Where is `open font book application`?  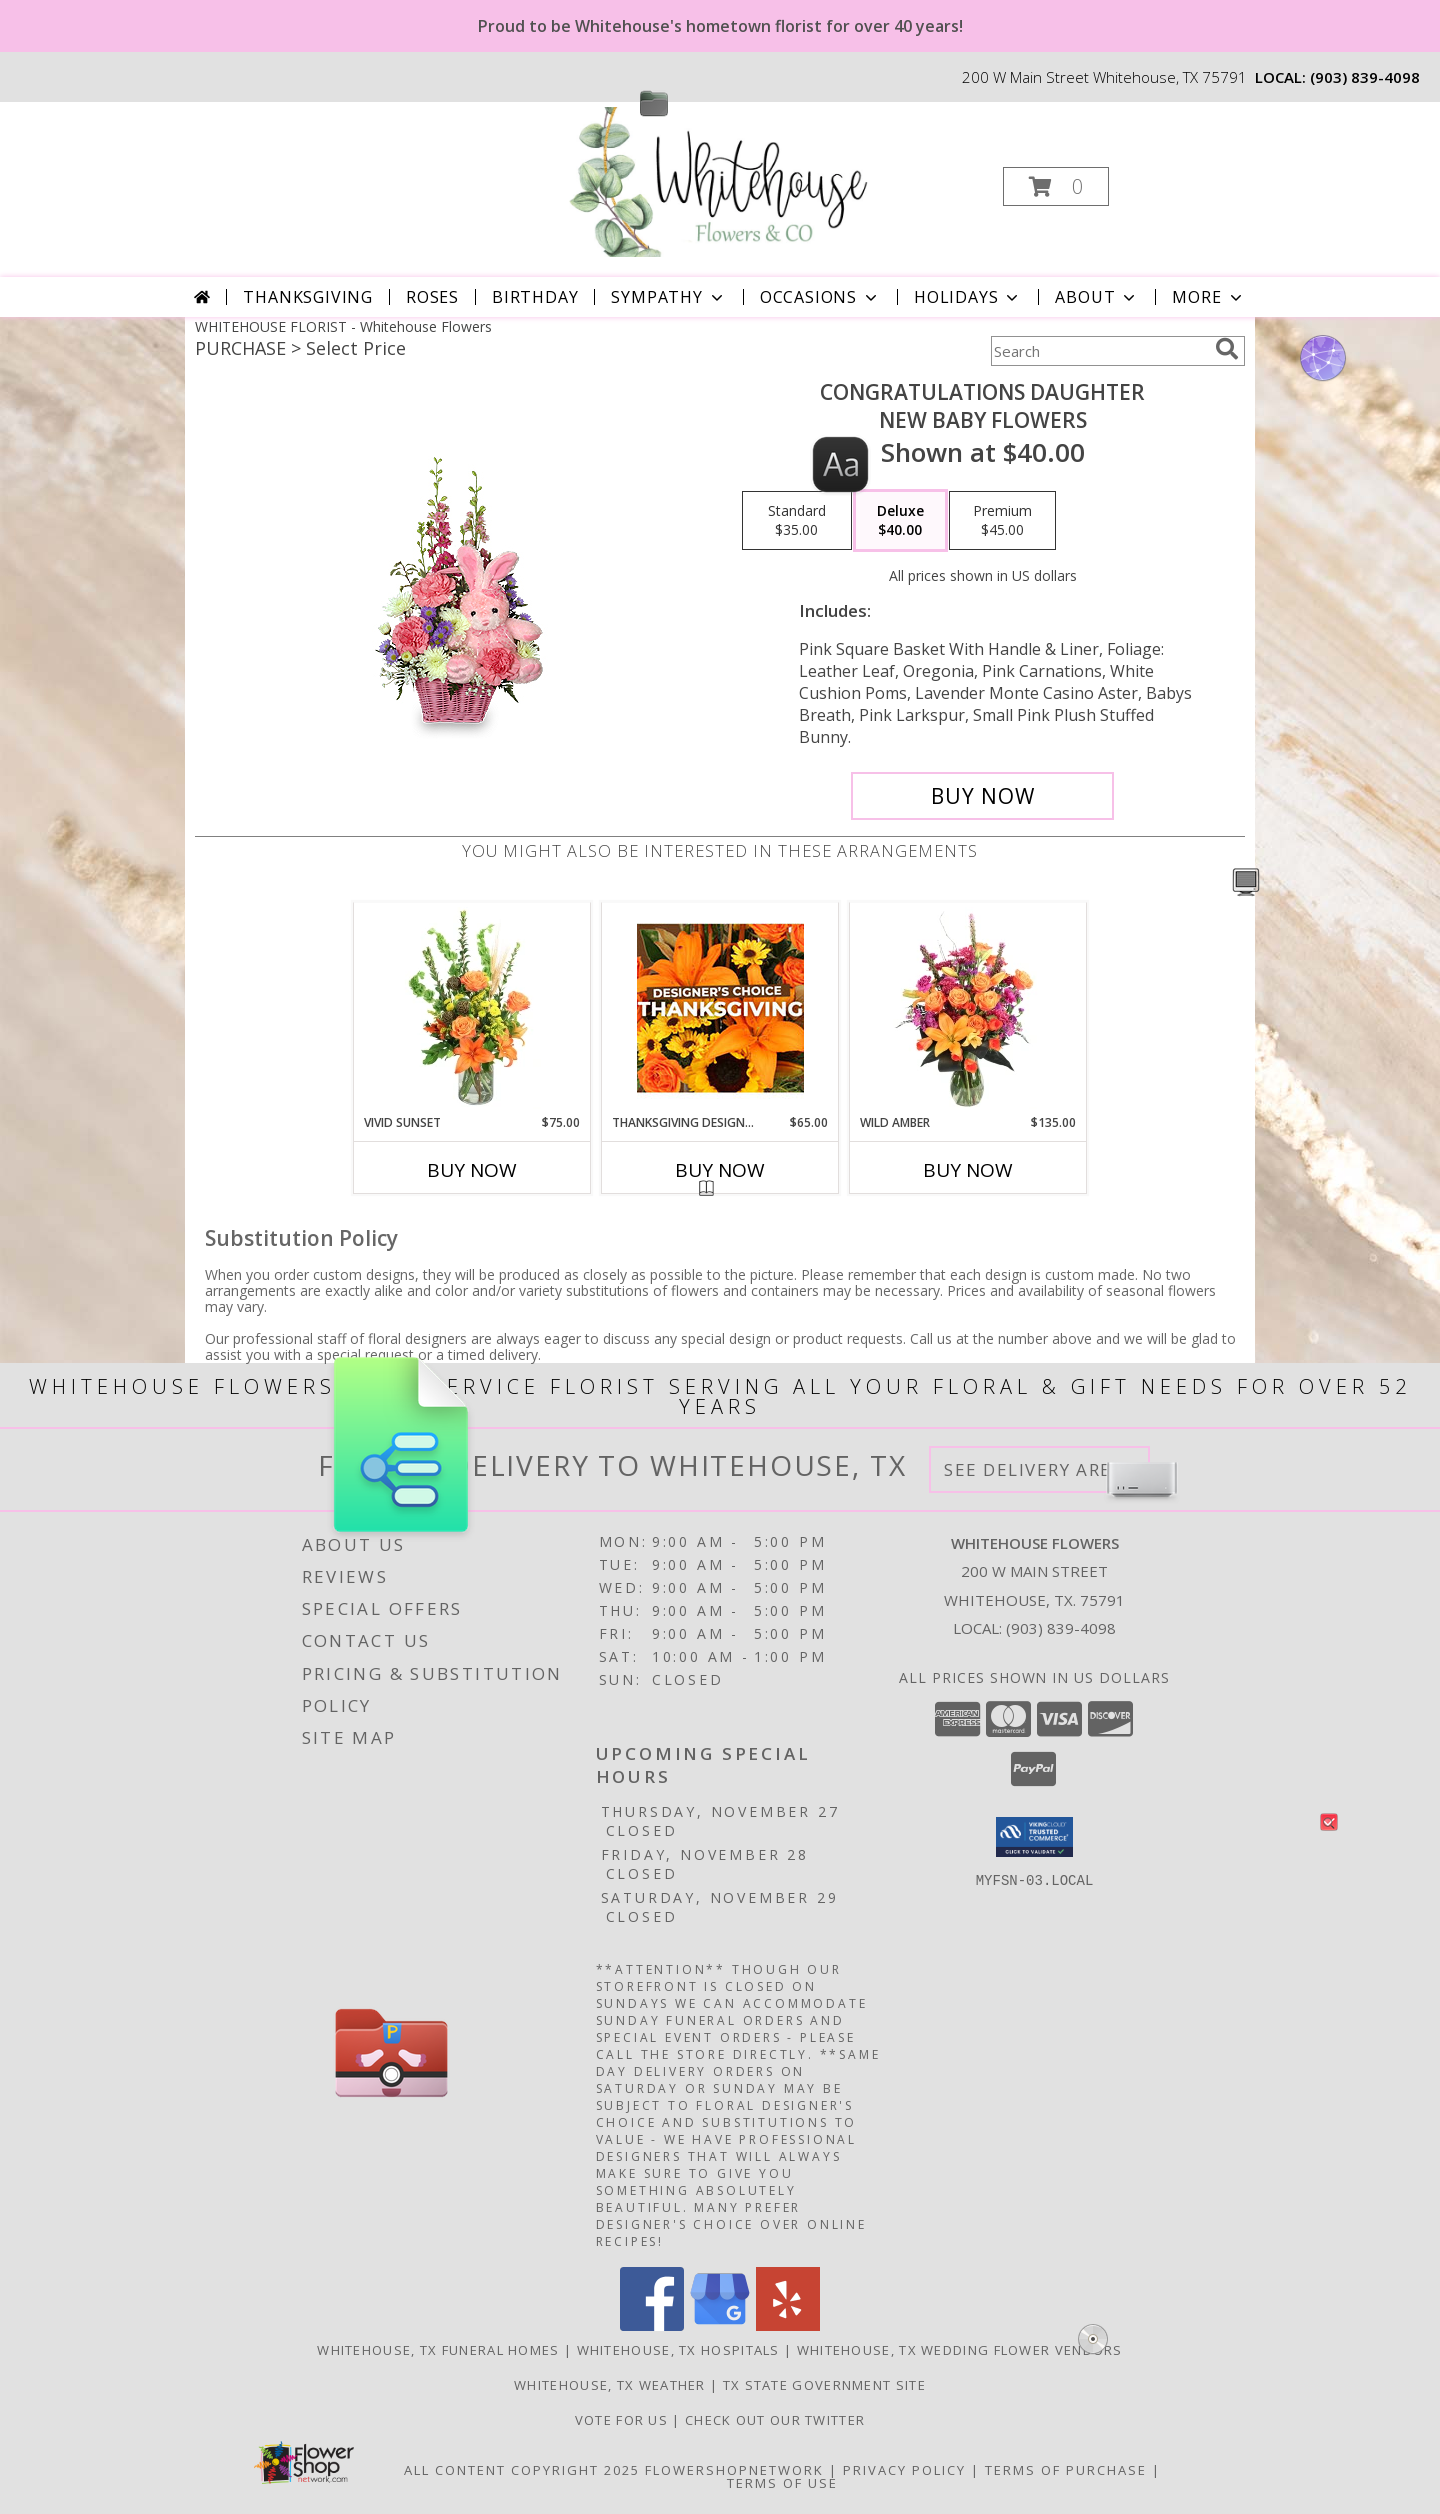 open font book application is located at coordinates (840, 465).